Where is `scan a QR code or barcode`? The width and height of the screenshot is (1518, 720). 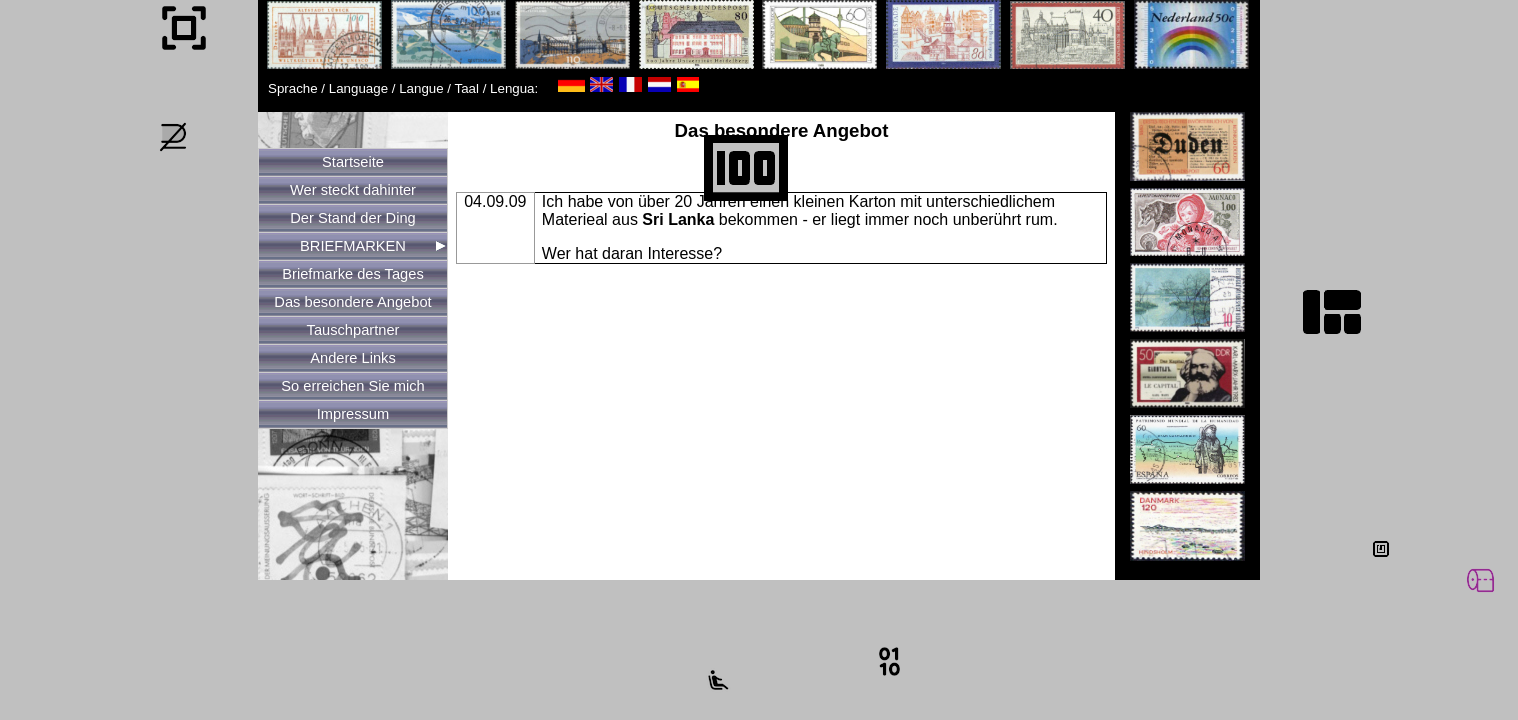 scan a QR code or barcode is located at coordinates (184, 28).